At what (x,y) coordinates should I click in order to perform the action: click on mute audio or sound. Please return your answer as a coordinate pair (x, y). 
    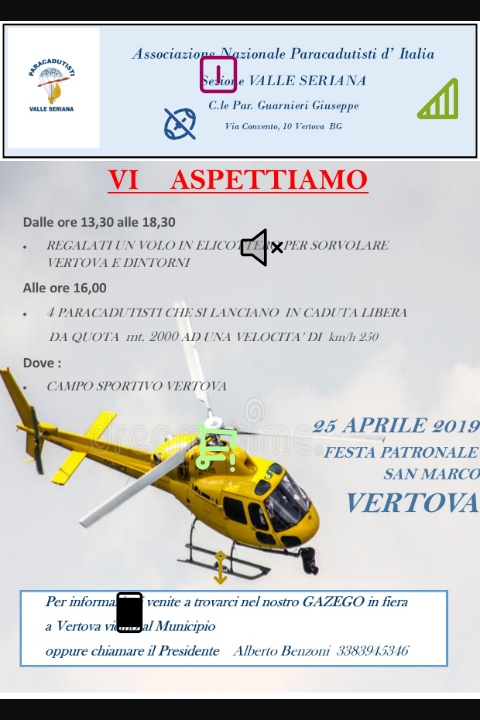
    Looking at the image, I should click on (259, 247).